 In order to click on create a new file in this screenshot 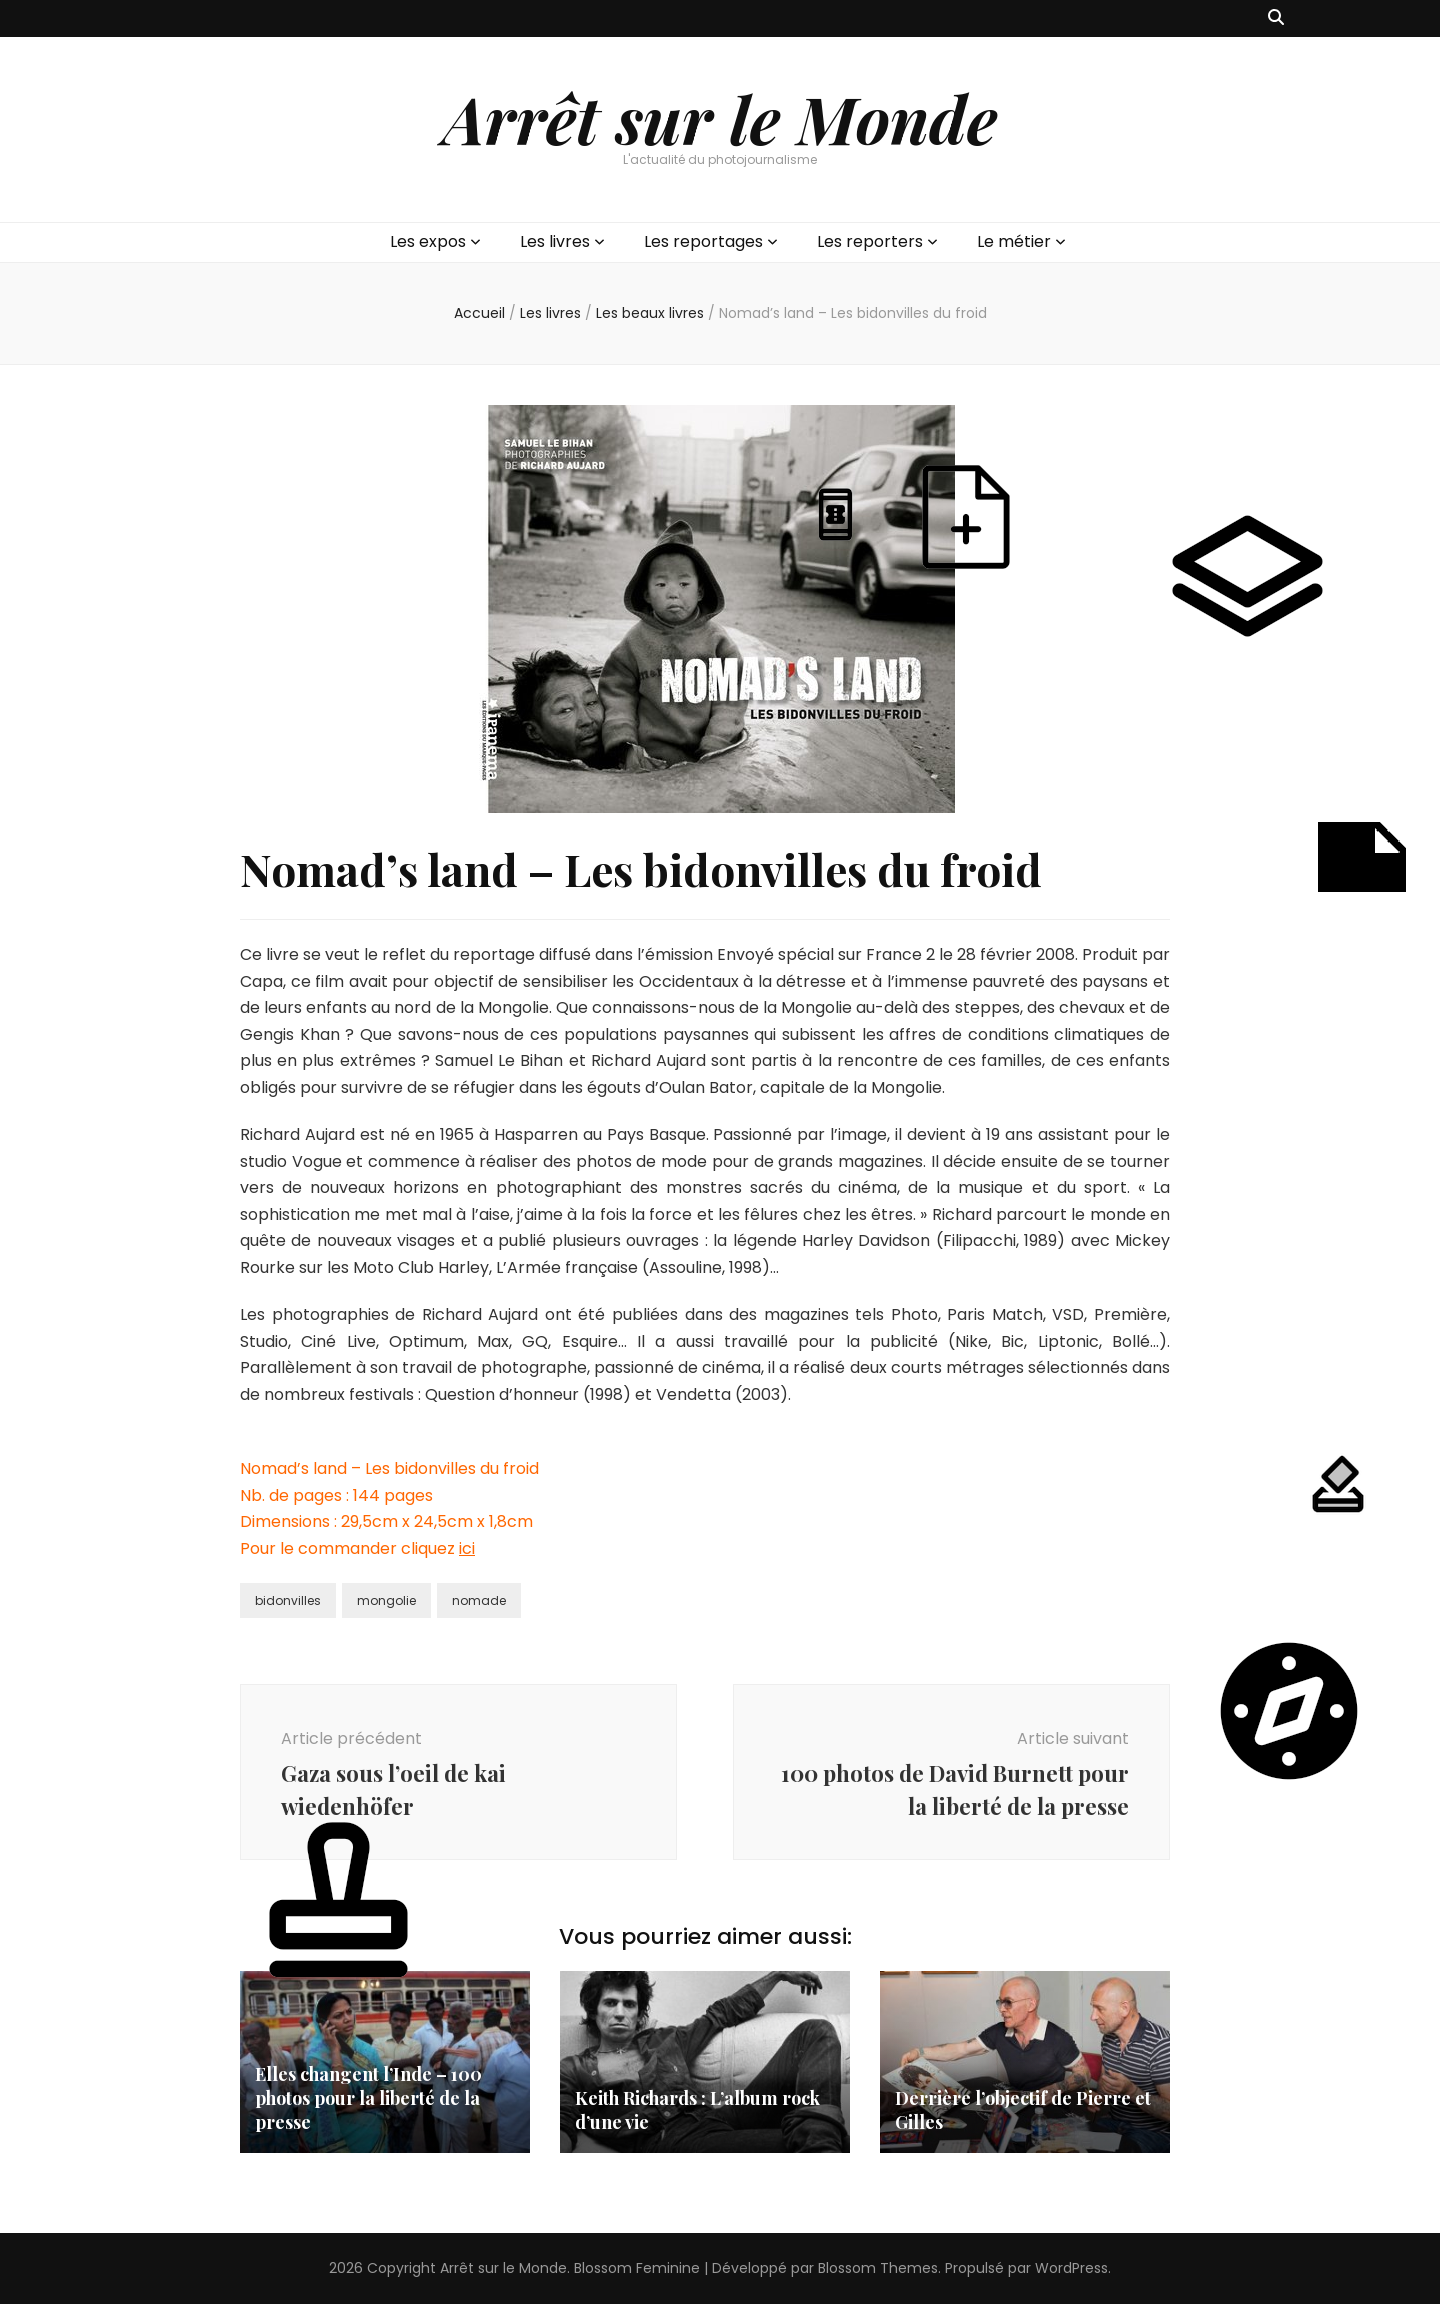, I will do `click(966, 517)`.